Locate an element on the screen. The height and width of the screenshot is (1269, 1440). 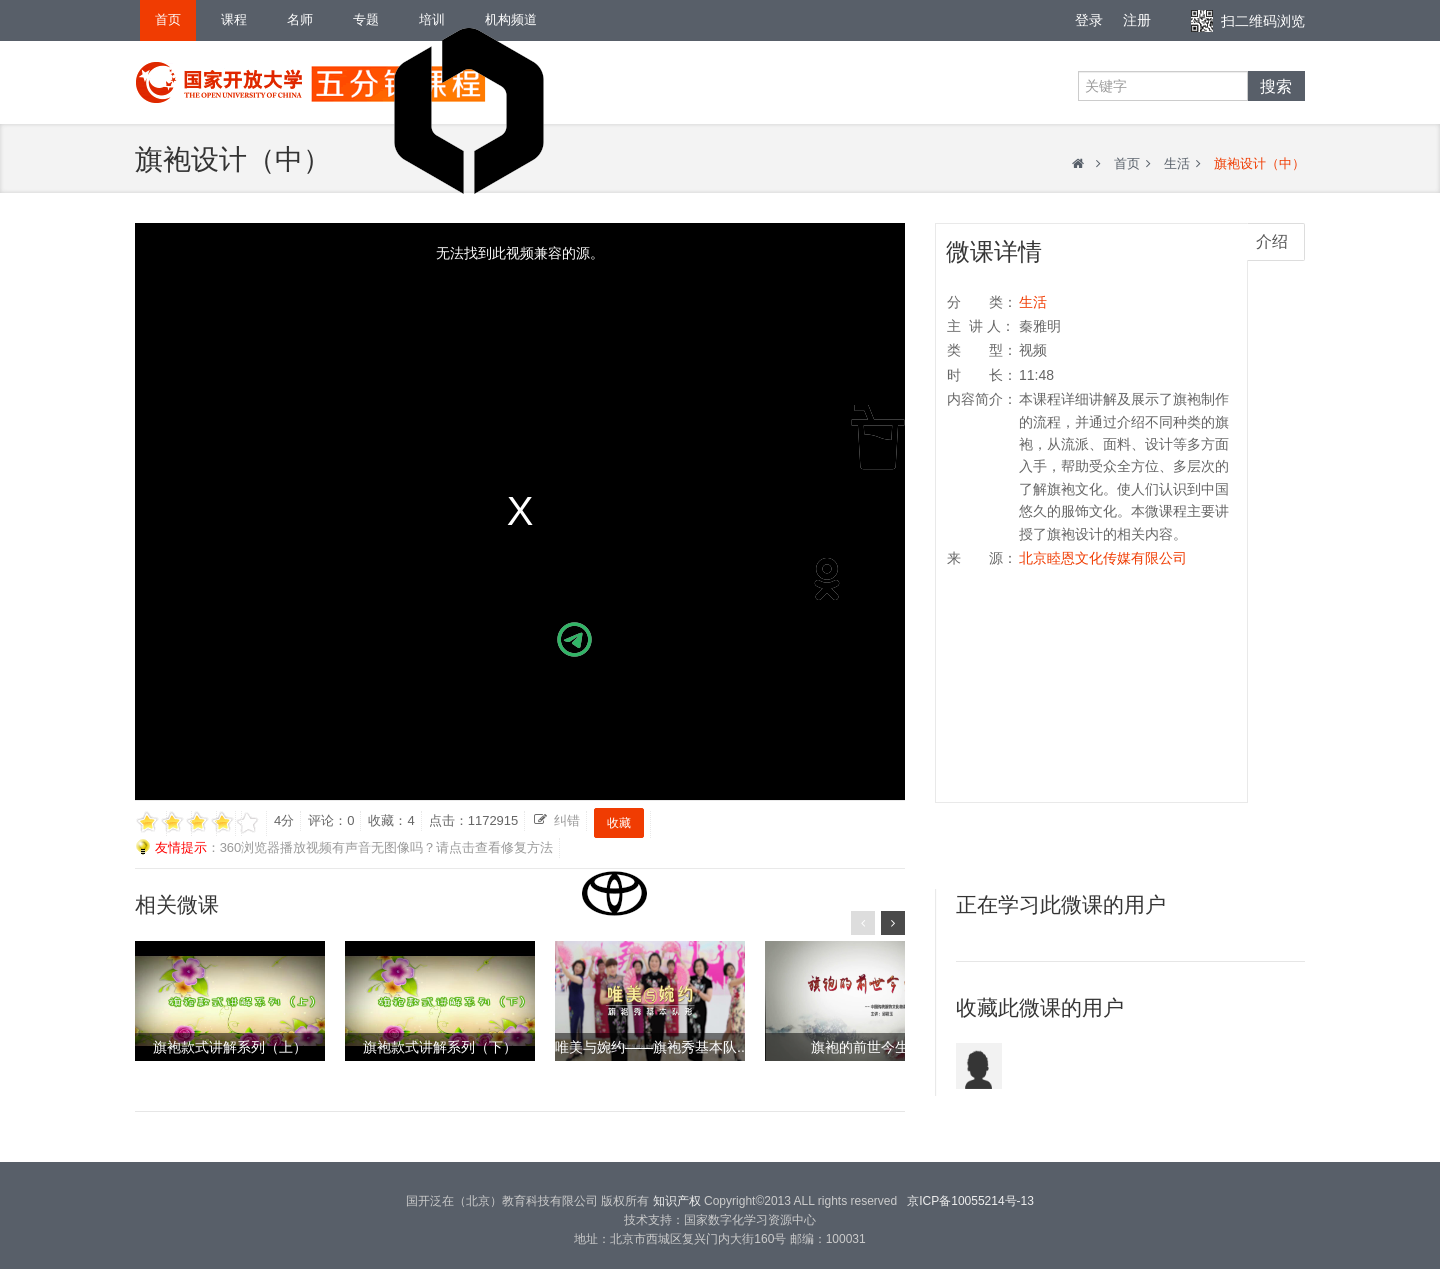
view food and drink options is located at coordinates (878, 440).